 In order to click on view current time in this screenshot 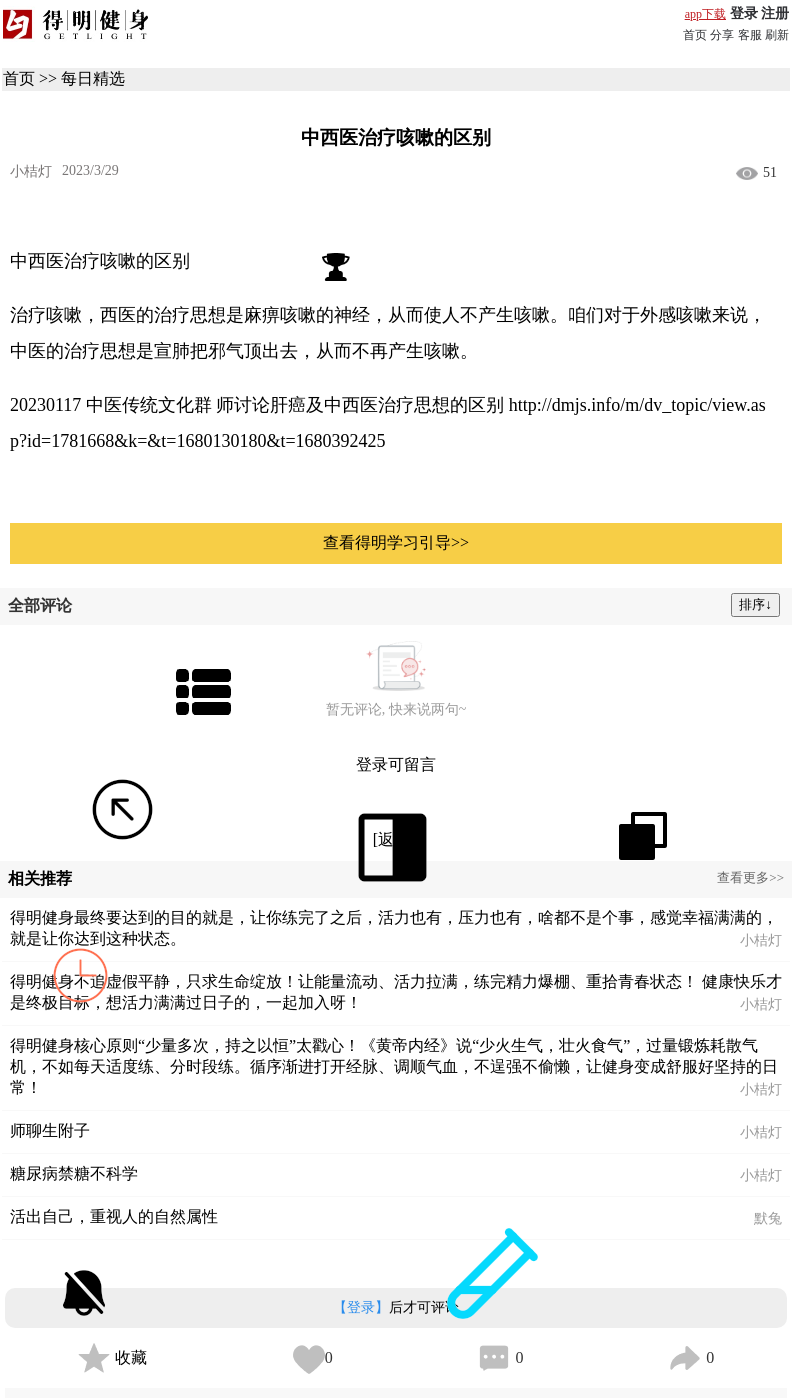, I will do `click(80, 975)`.